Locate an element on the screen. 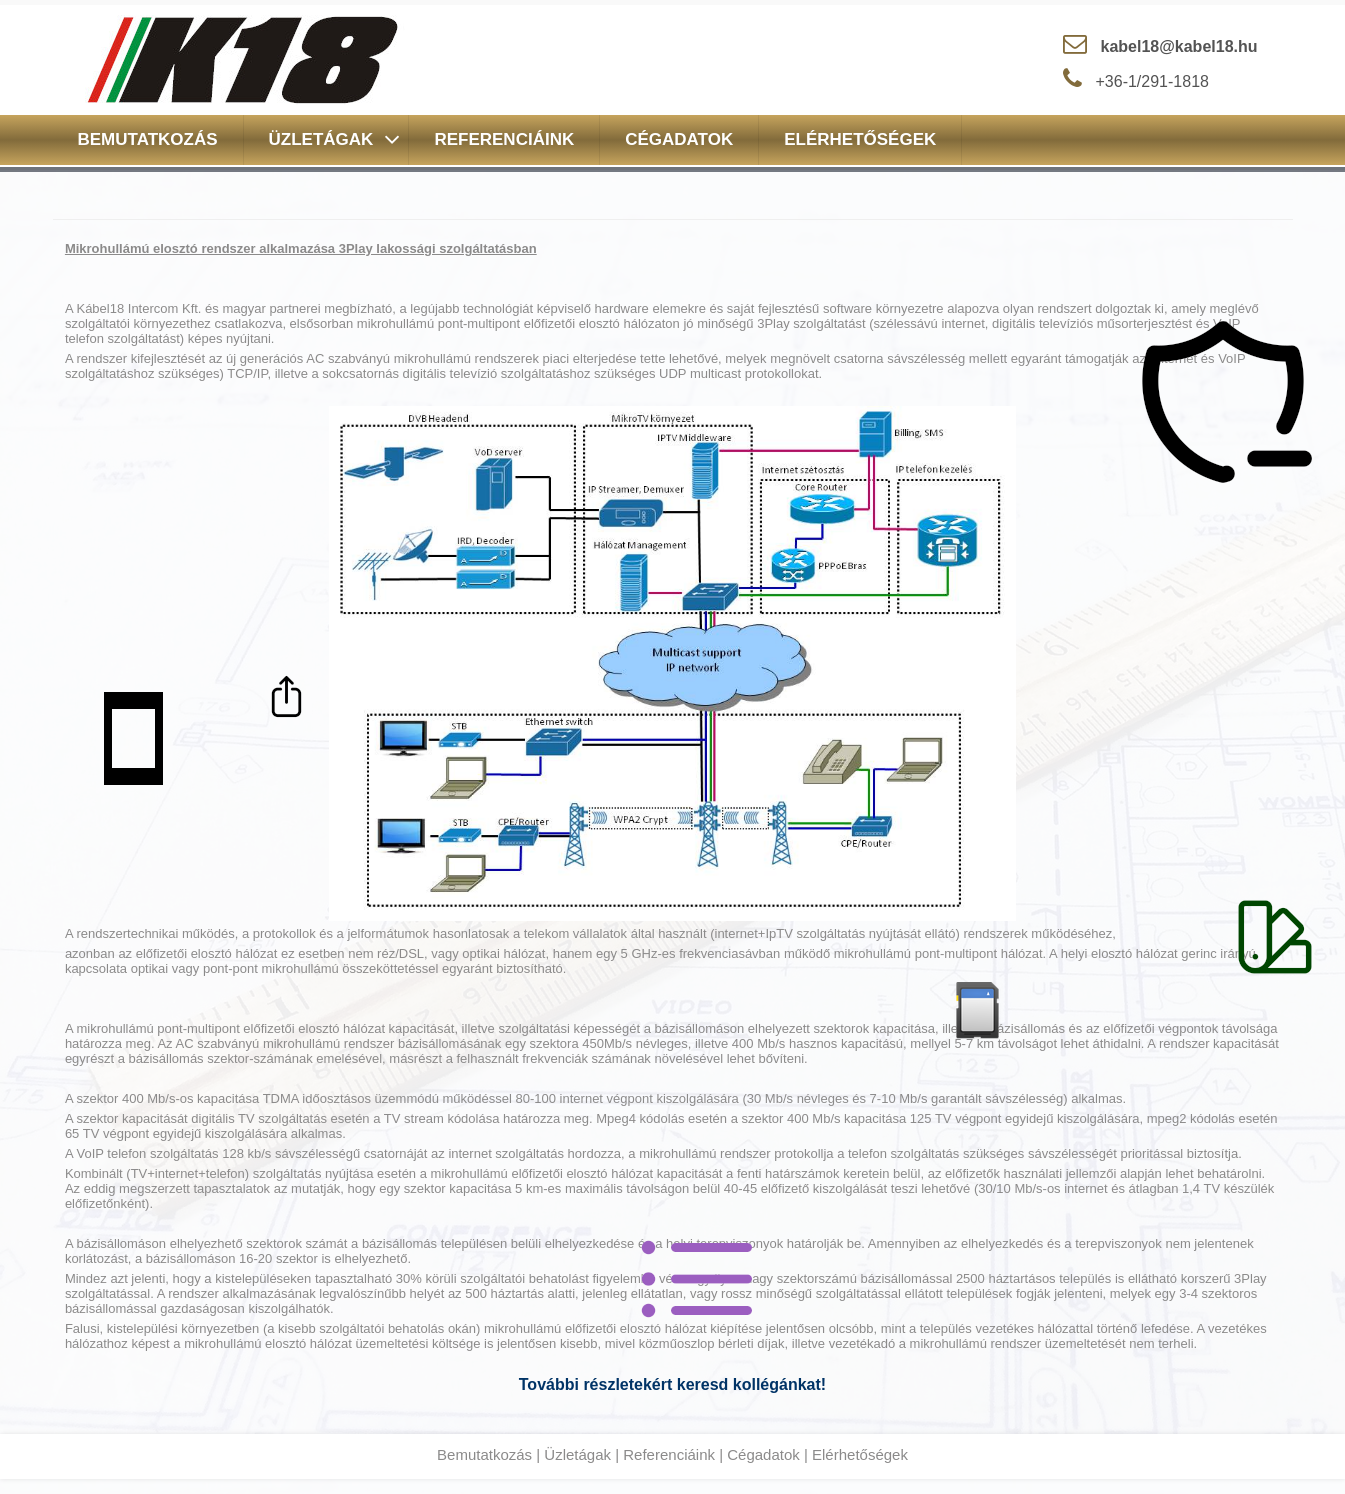  set this device as primary phone is located at coordinates (133, 738).